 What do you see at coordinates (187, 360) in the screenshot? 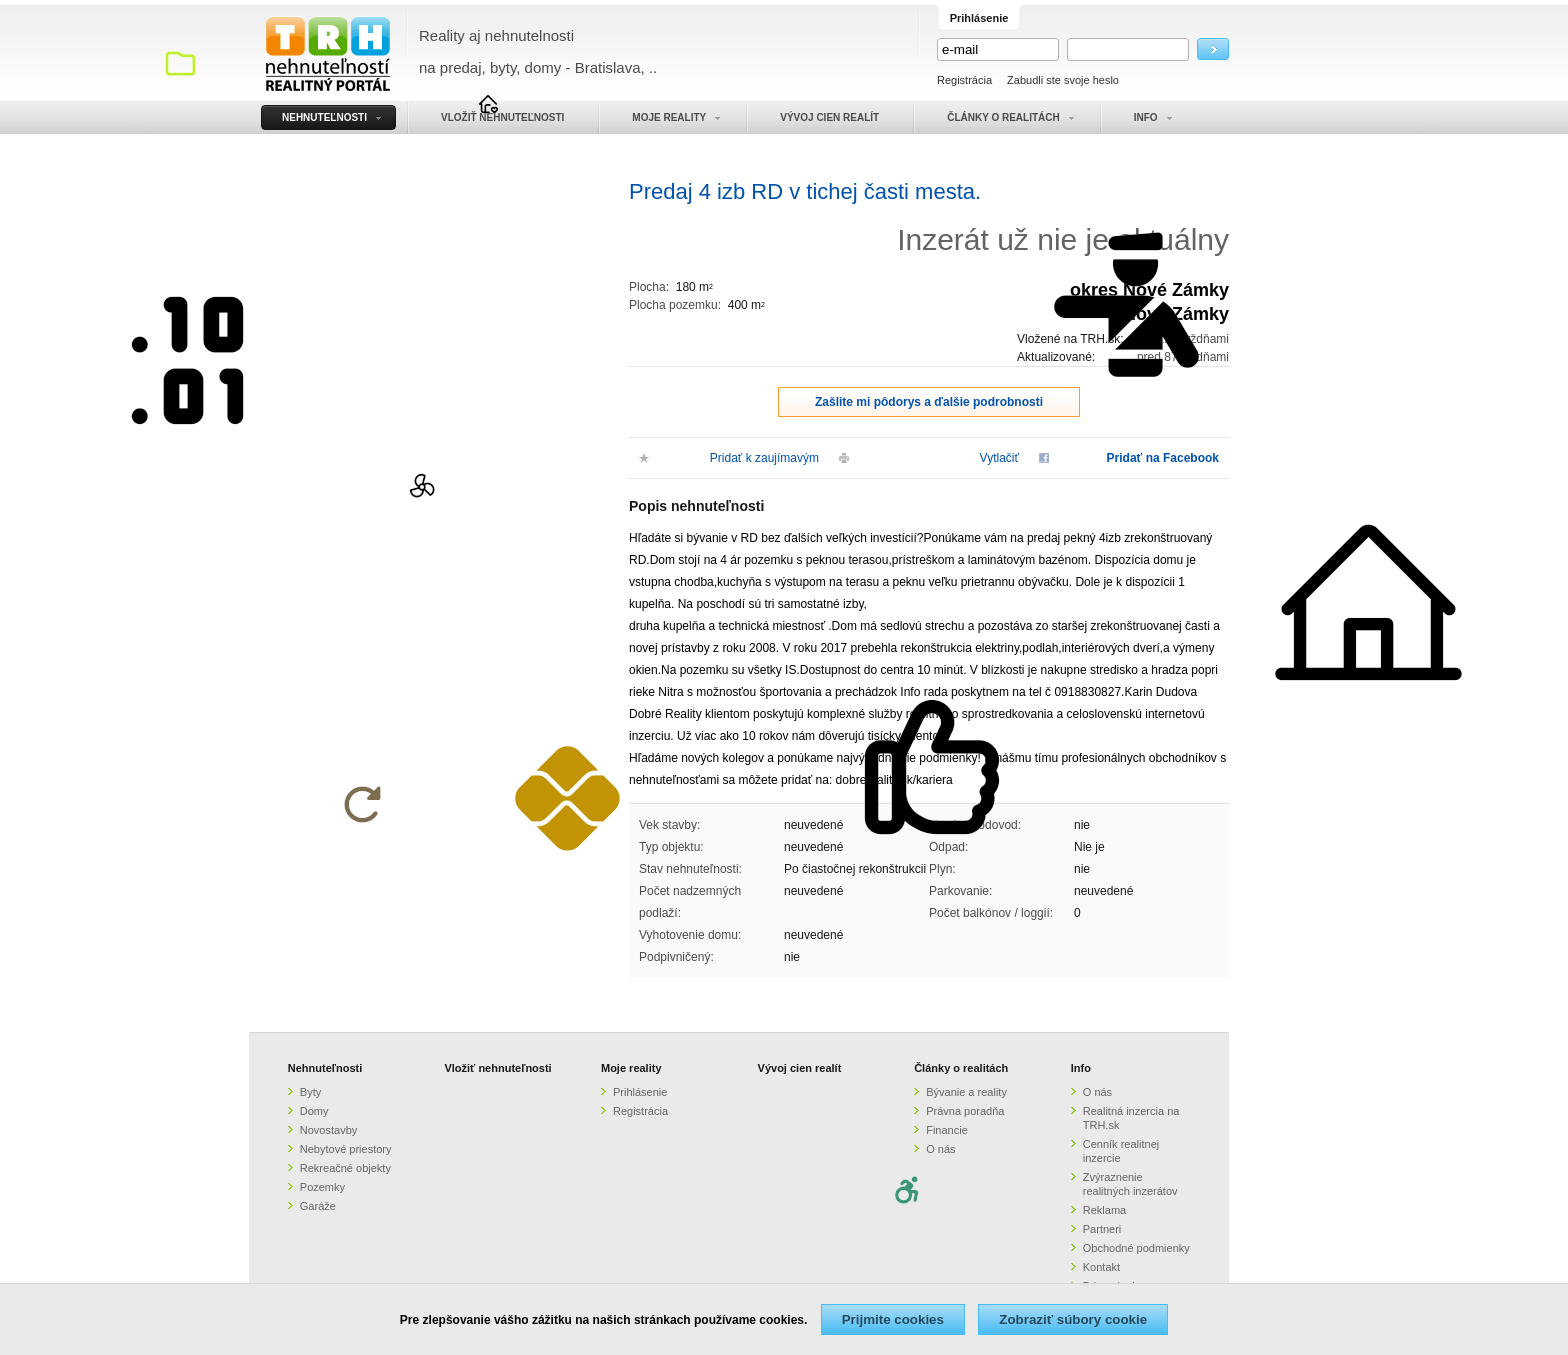
I see `view or access binary/raw data` at bounding box center [187, 360].